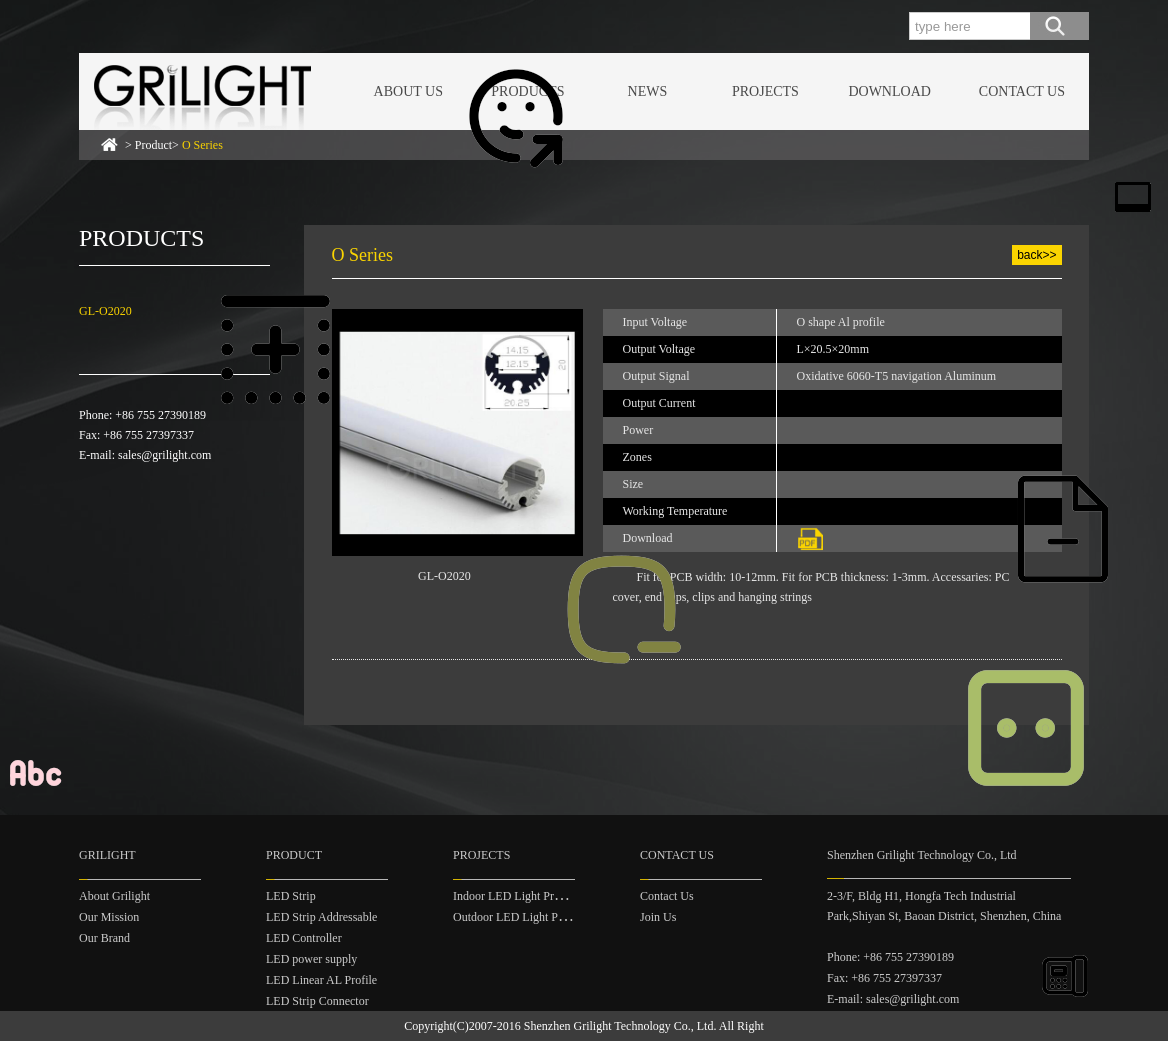 The image size is (1168, 1041). Describe the element at coordinates (275, 349) in the screenshot. I see `add a top border to selected element` at that location.